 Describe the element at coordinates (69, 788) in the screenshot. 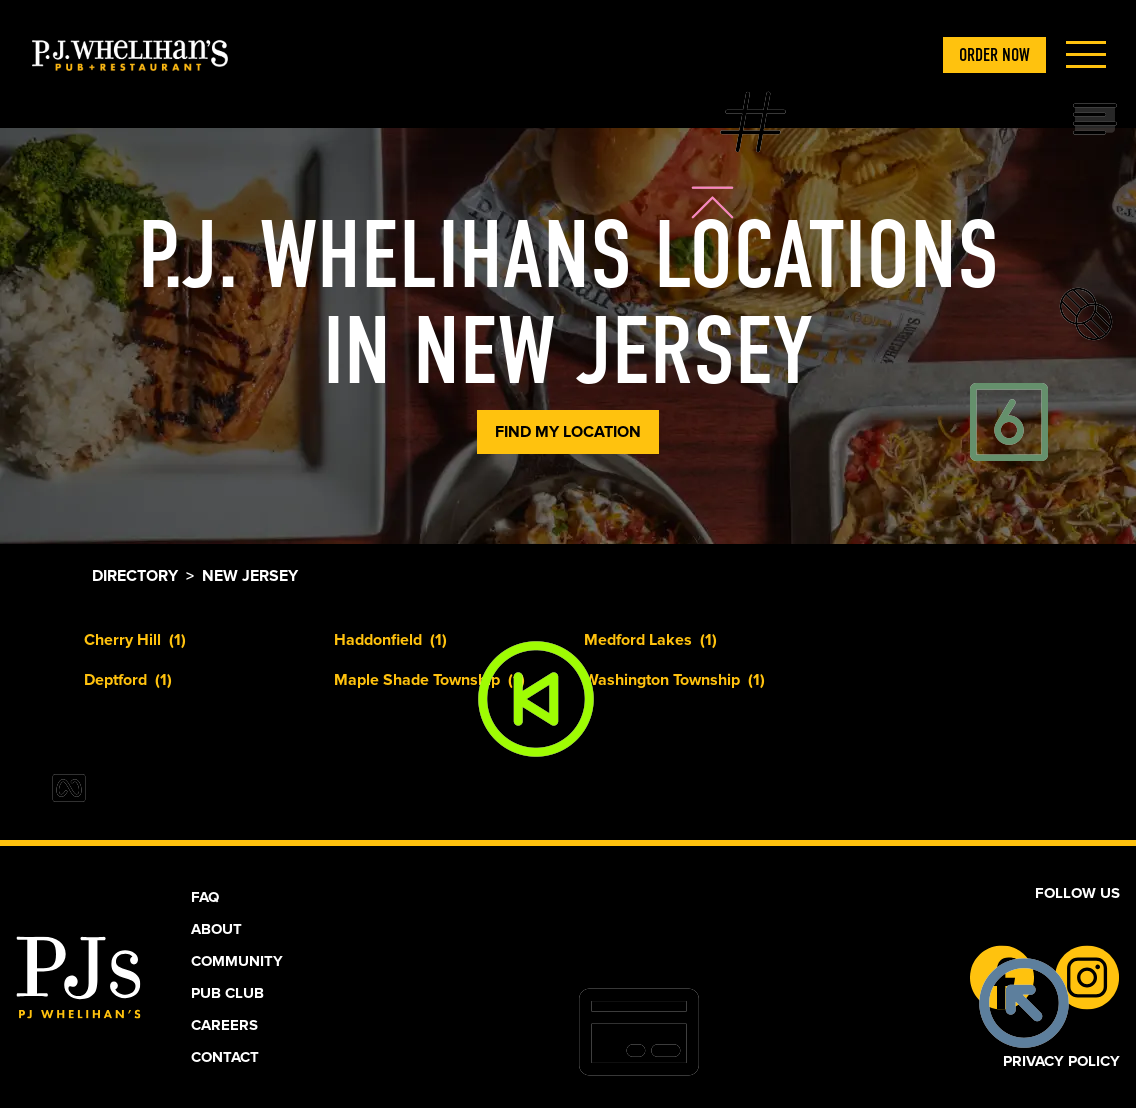

I see `meta company logo` at that location.